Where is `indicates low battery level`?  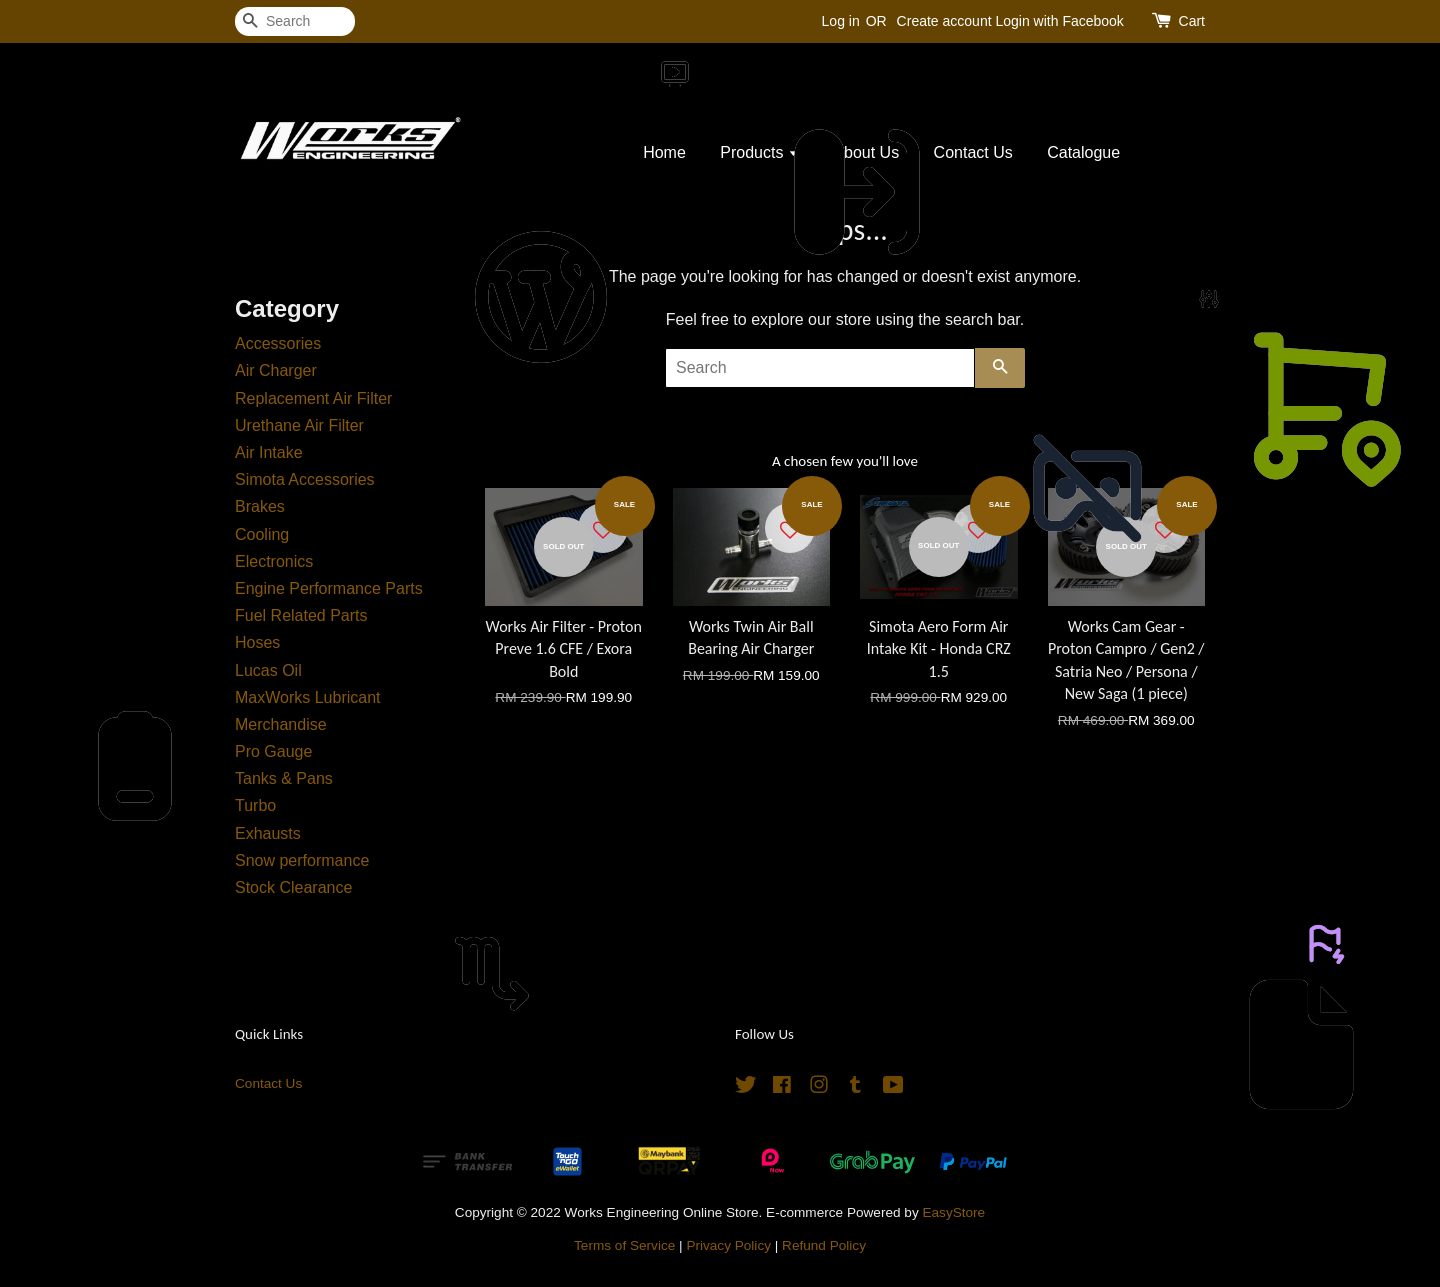
indicates low battery level is located at coordinates (135, 766).